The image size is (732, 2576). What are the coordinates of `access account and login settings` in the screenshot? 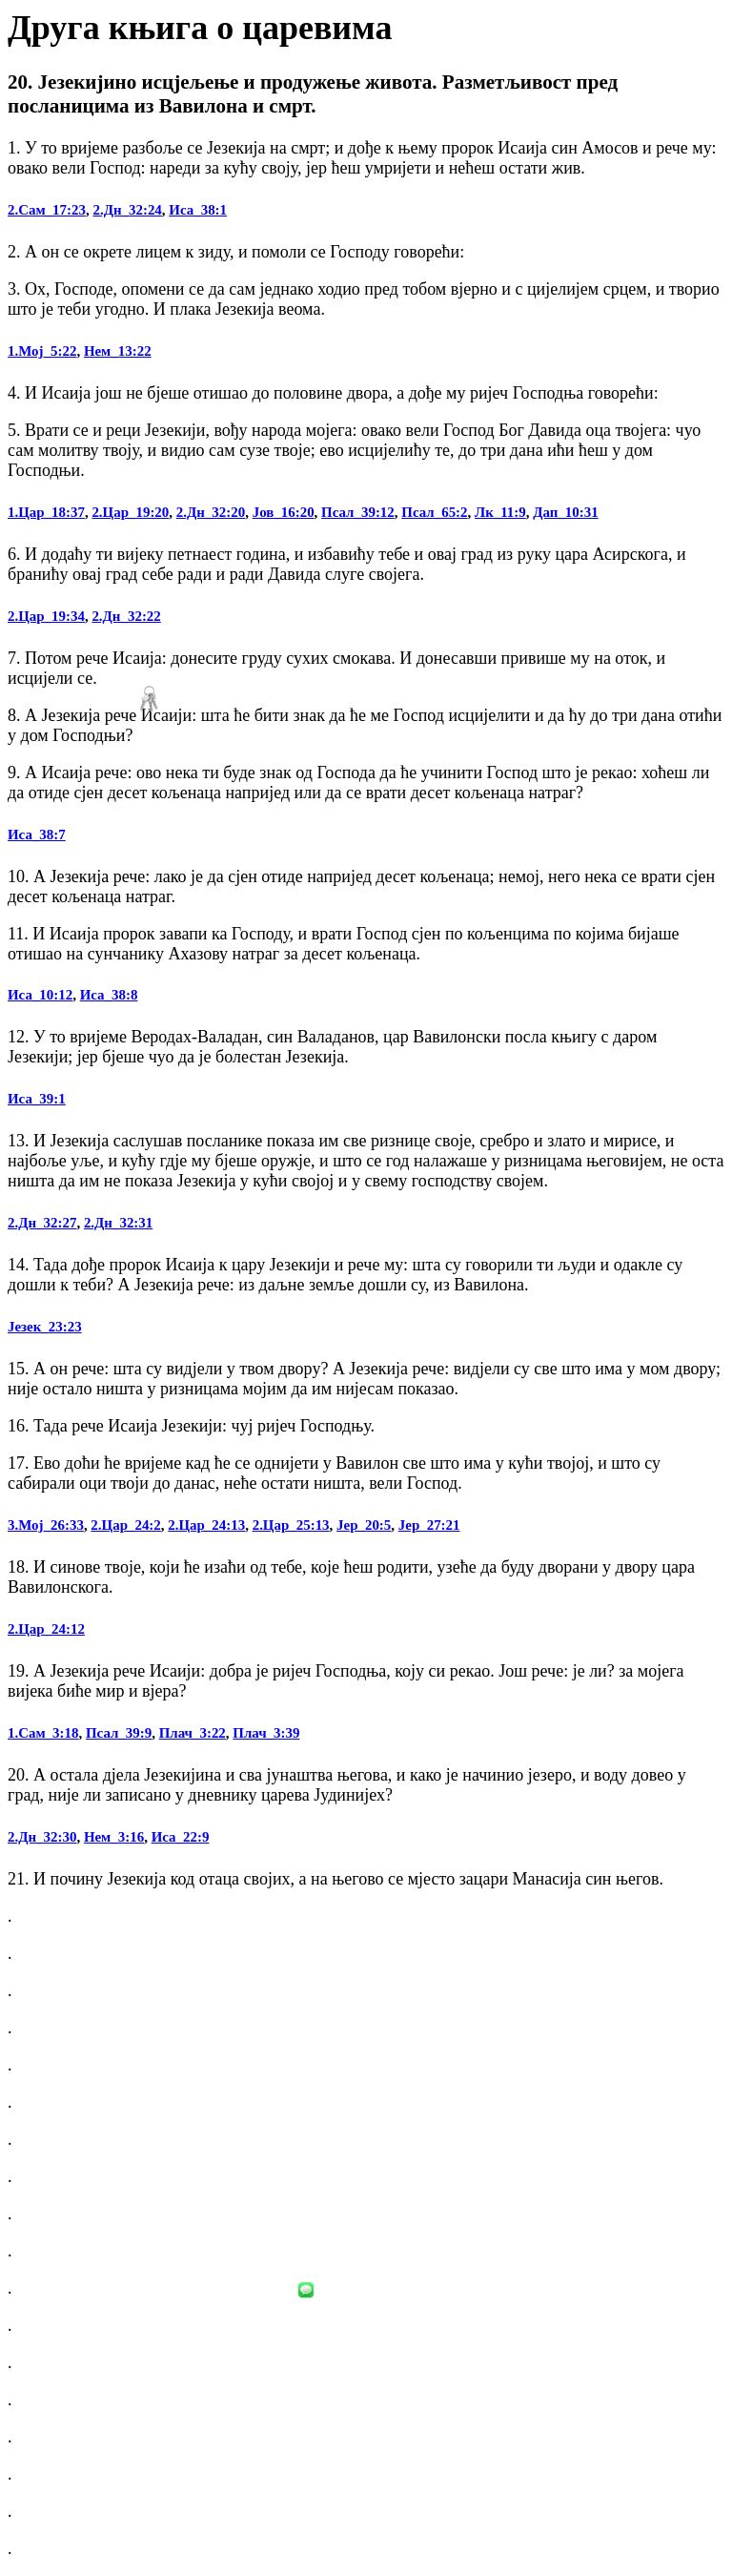 It's located at (149, 699).